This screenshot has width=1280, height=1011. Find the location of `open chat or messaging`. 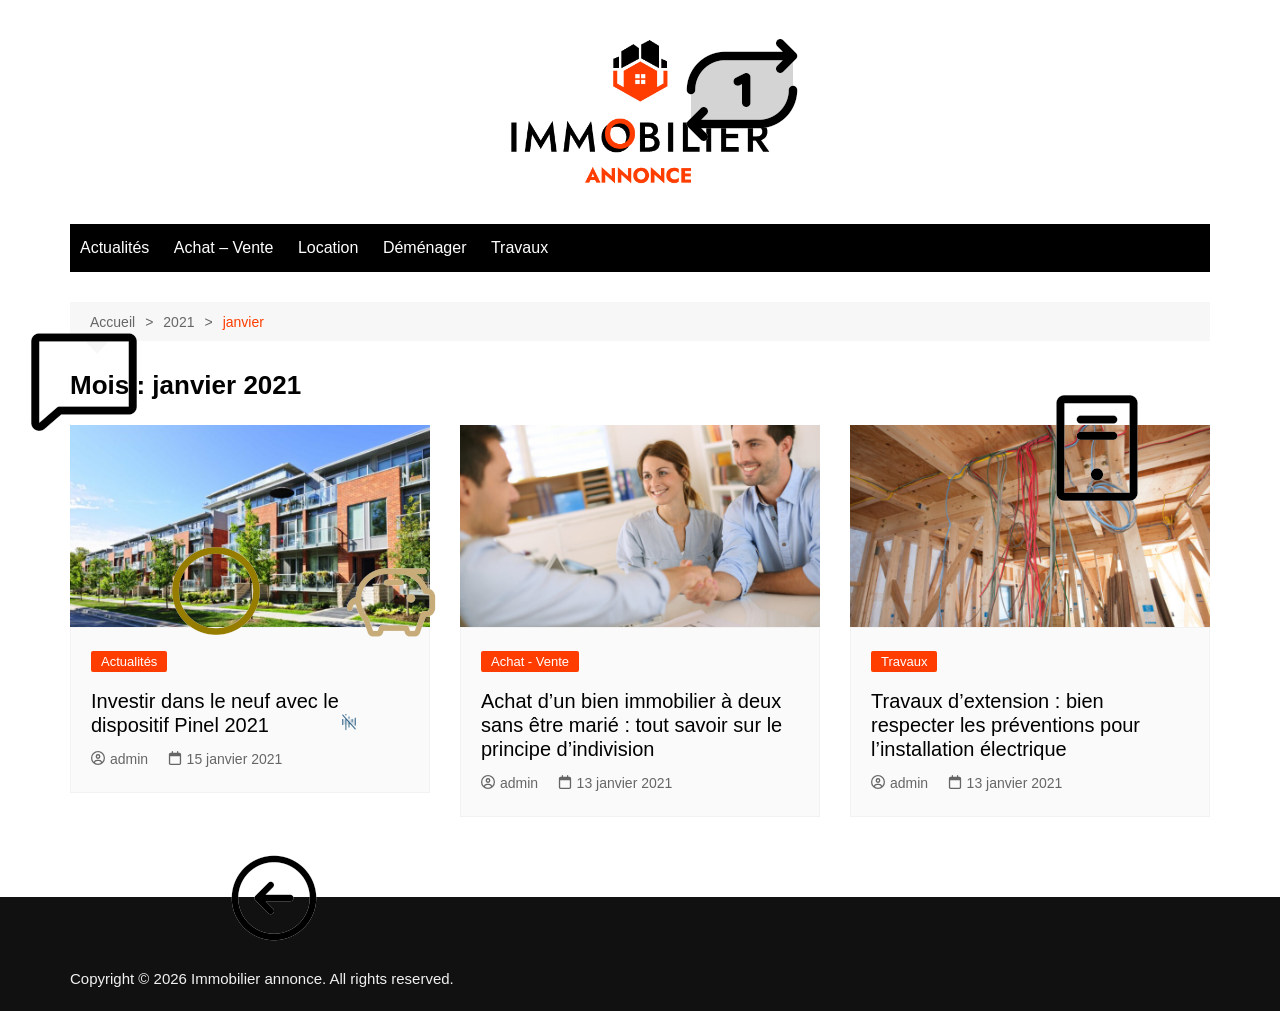

open chat or messaging is located at coordinates (84, 374).